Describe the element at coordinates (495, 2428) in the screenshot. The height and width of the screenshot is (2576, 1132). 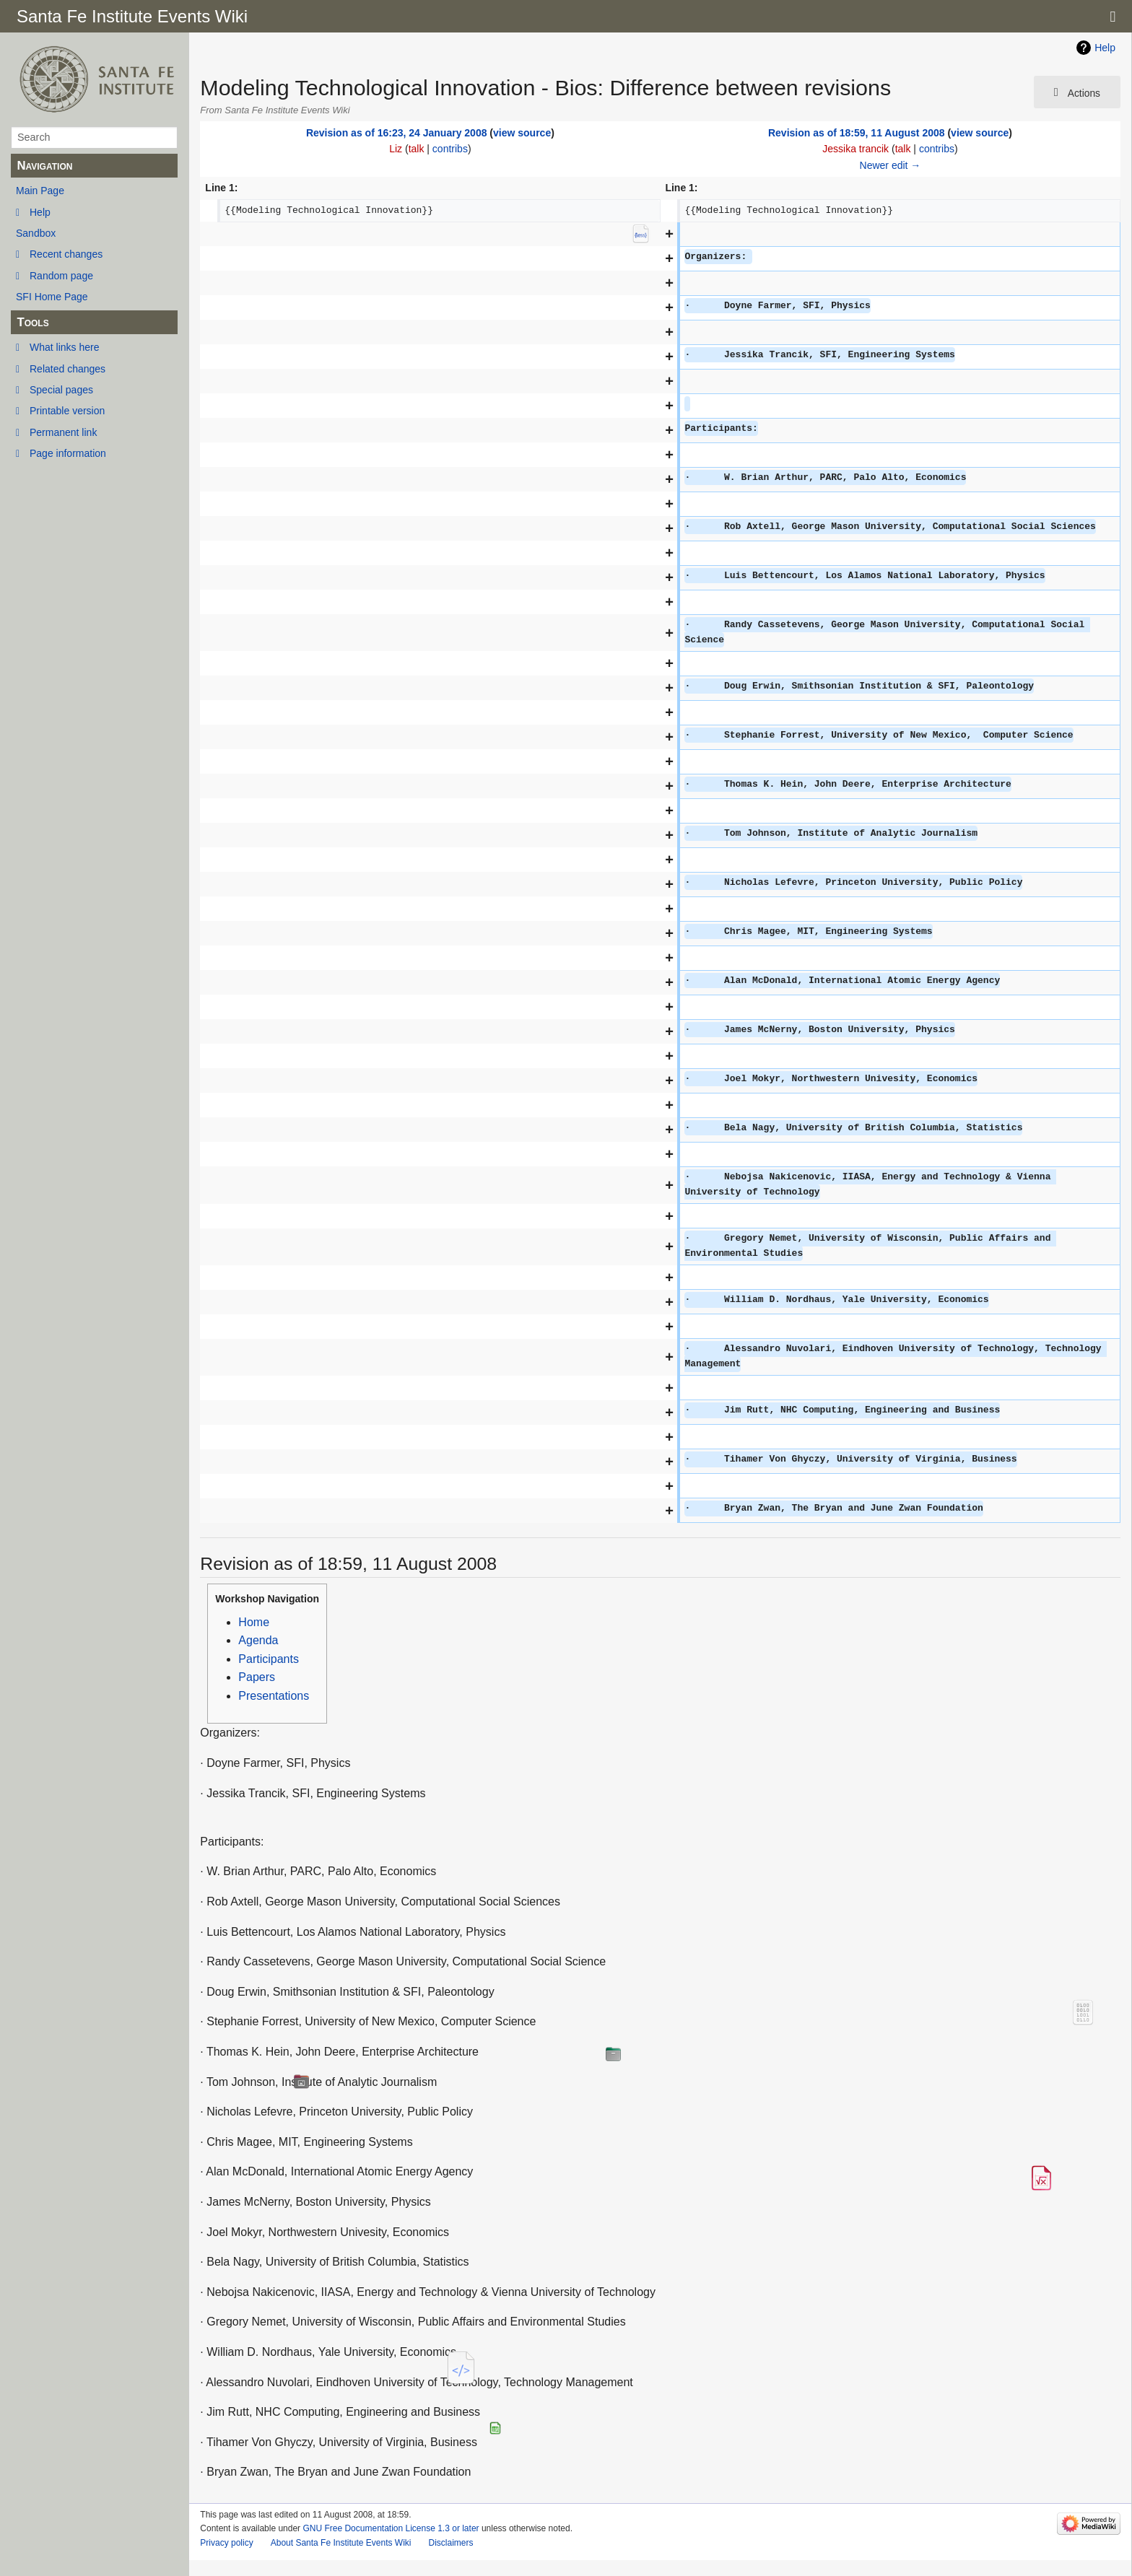
I see `libreoffice calc spreadsheet template file` at that location.